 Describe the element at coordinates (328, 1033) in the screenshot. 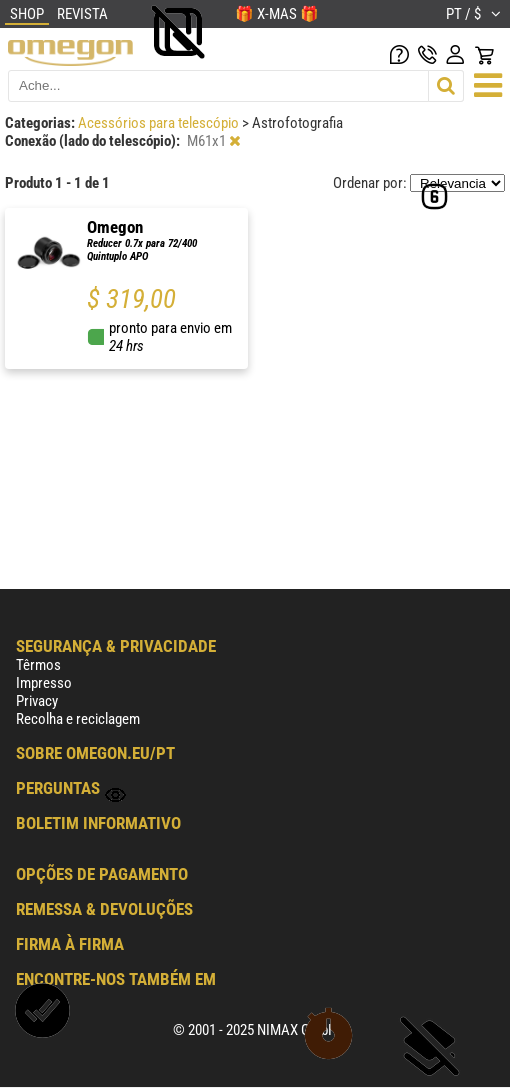

I see `start or stop a timer` at that location.